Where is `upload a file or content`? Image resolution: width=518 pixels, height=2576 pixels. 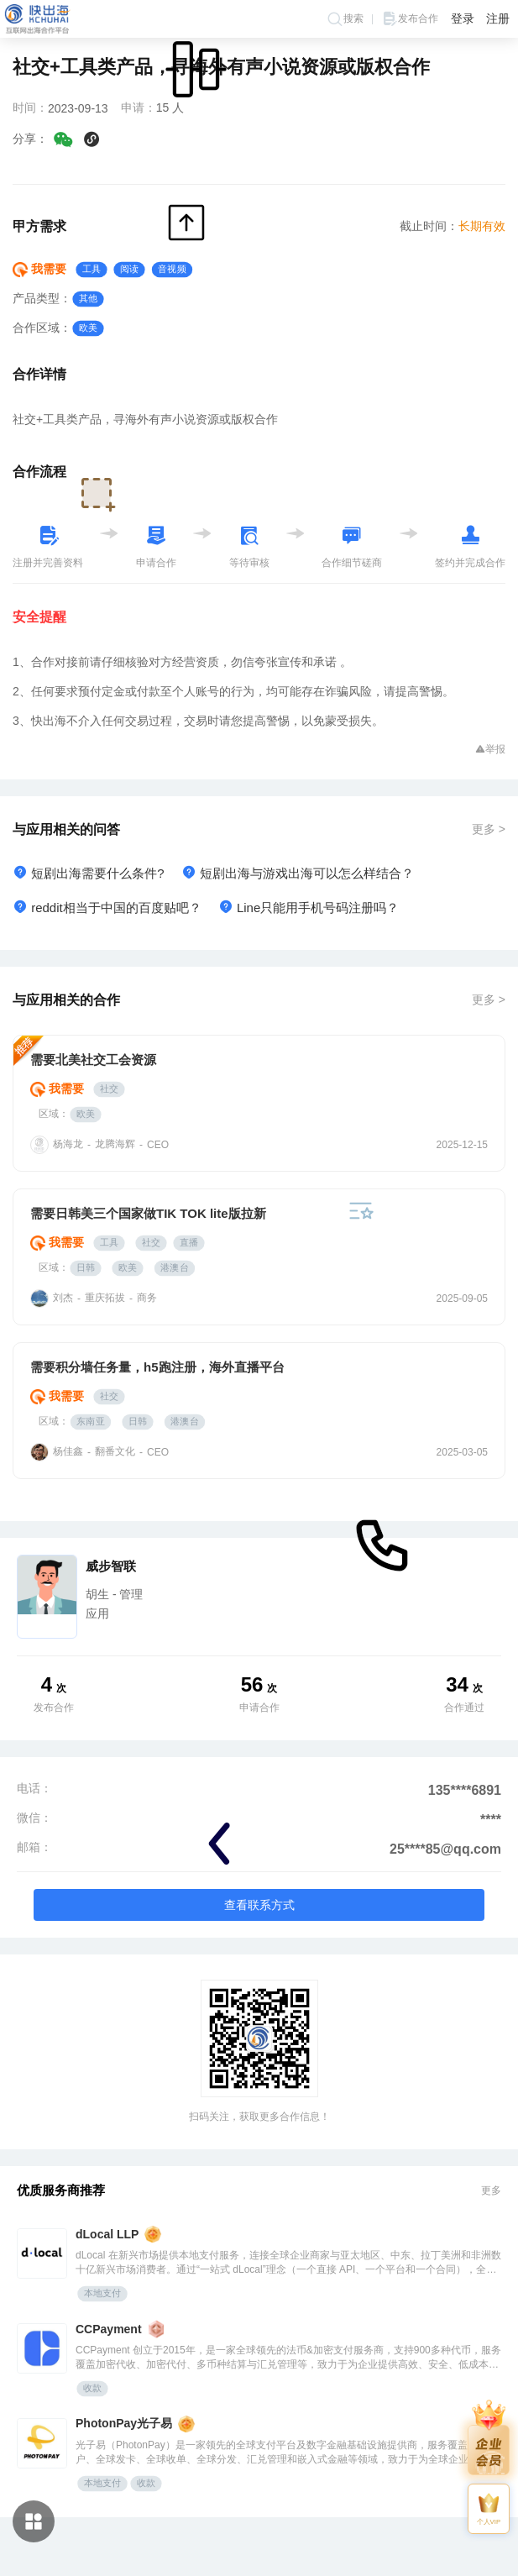
upload a file or content is located at coordinates (186, 223).